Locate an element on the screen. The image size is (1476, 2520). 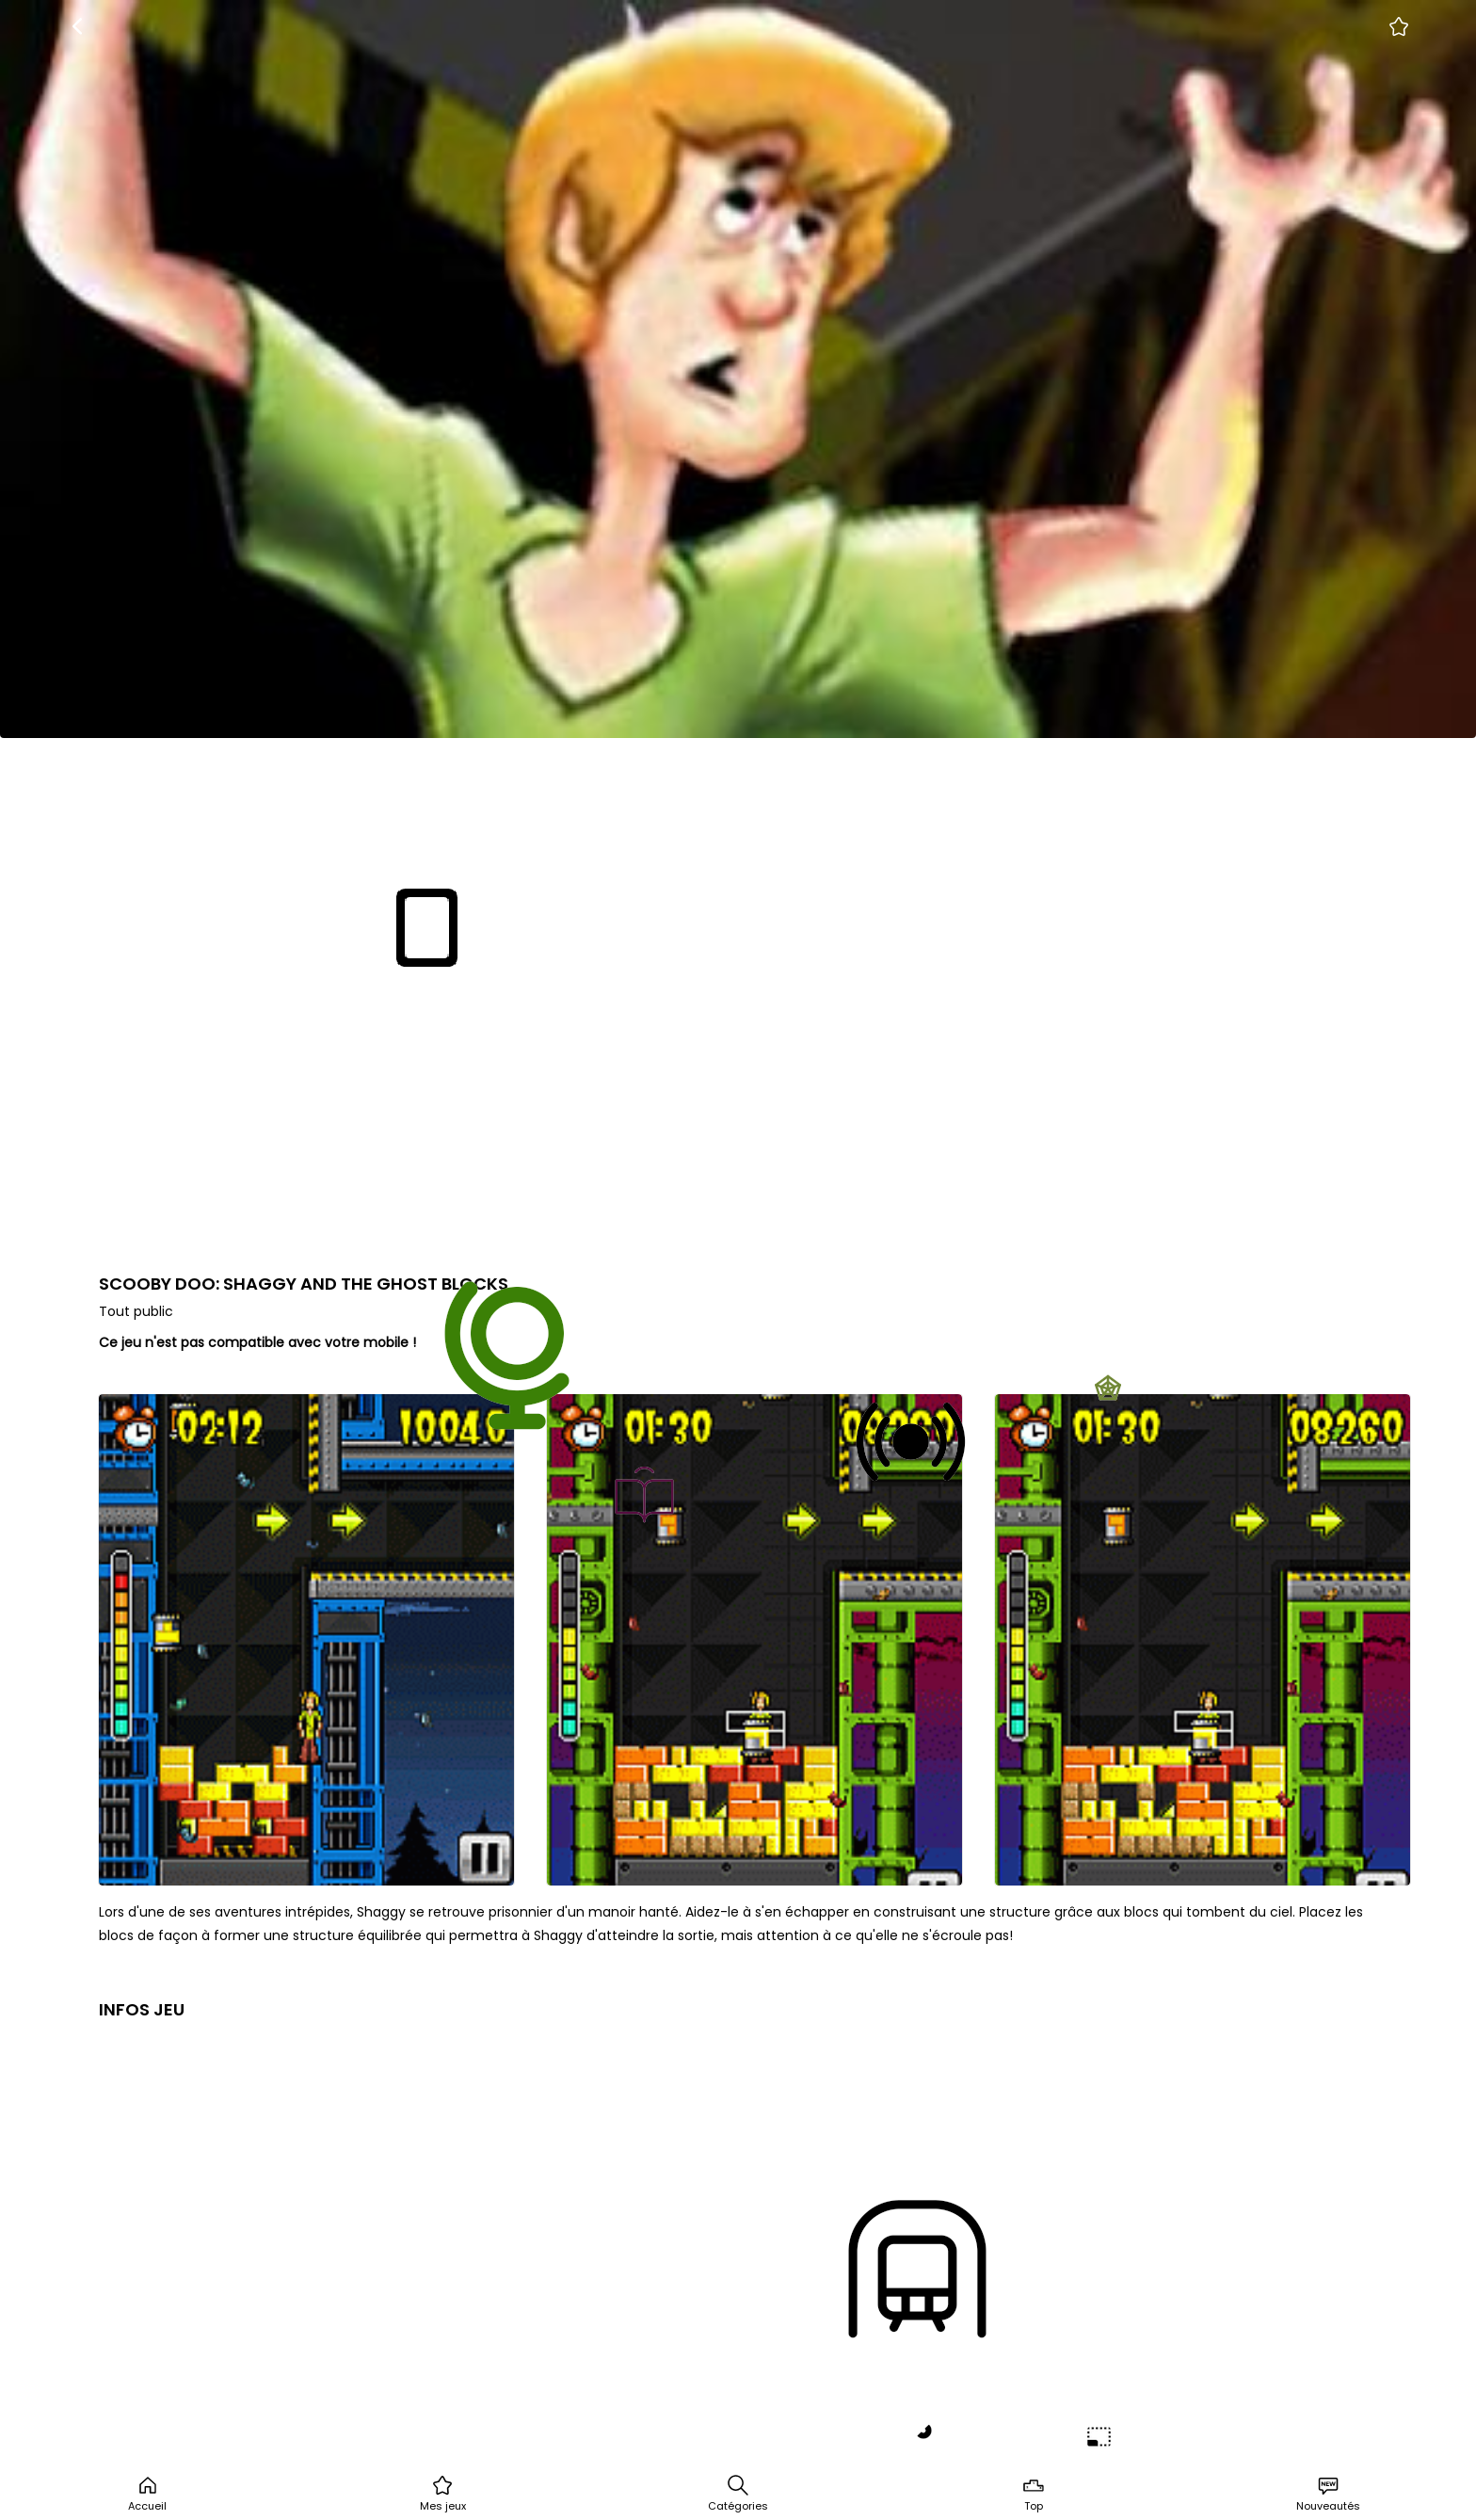
access global or international settings is located at coordinates (512, 1349).